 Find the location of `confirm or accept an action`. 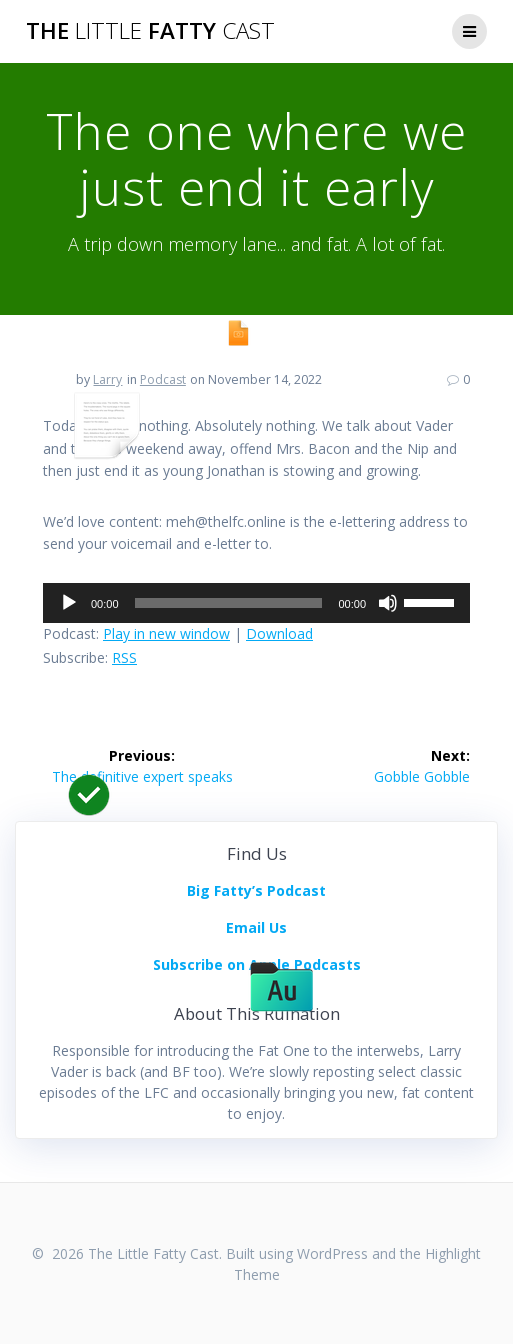

confirm or accept an action is located at coordinates (89, 795).